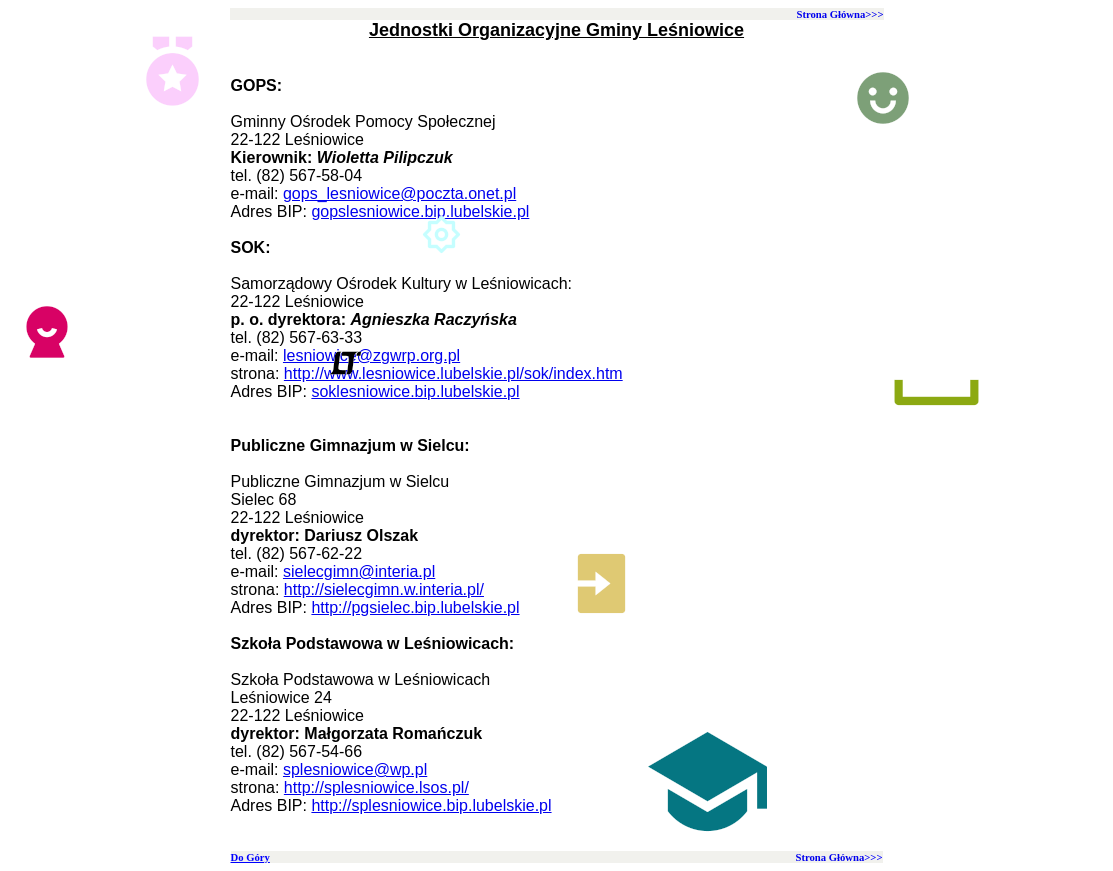 The height and width of the screenshot is (871, 1113). What do you see at coordinates (345, 363) in the screenshot?
I see `open LTspice circuit simulation software` at bounding box center [345, 363].